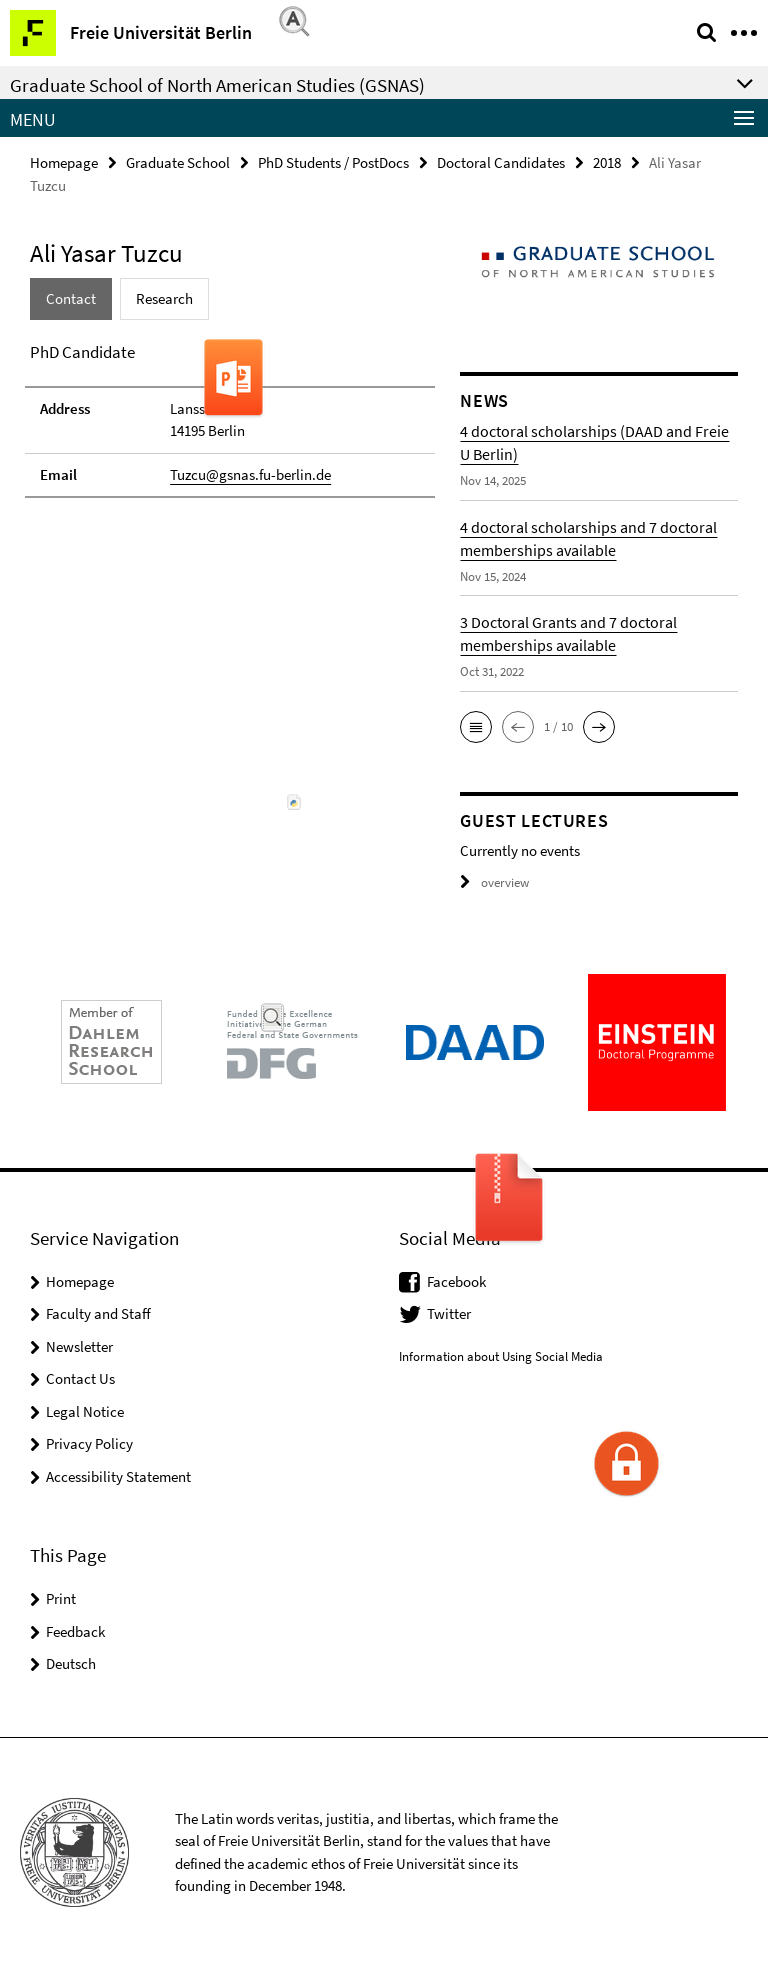 The width and height of the screenshot is (768, 1967). I want to click on search within emails or messages, so click(294, 21).